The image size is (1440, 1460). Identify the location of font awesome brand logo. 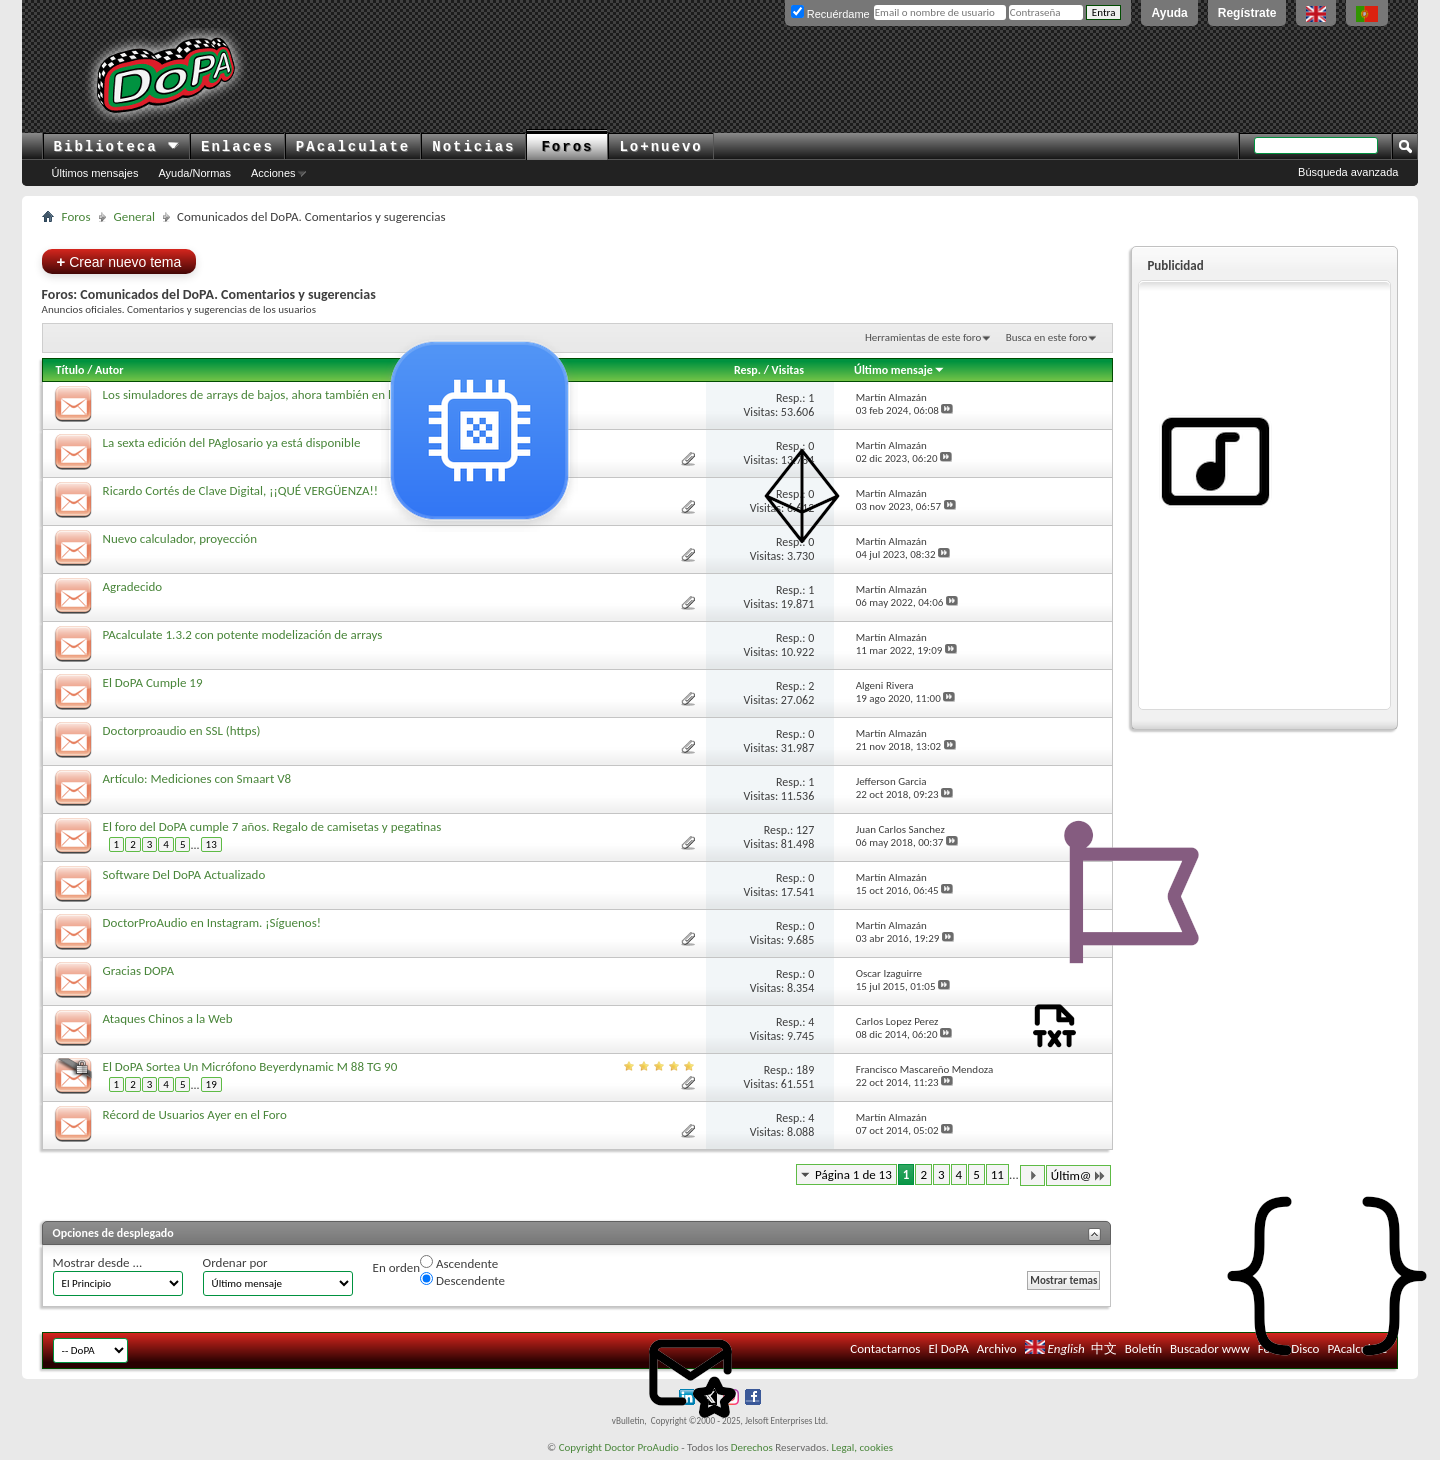
(1132, 892).